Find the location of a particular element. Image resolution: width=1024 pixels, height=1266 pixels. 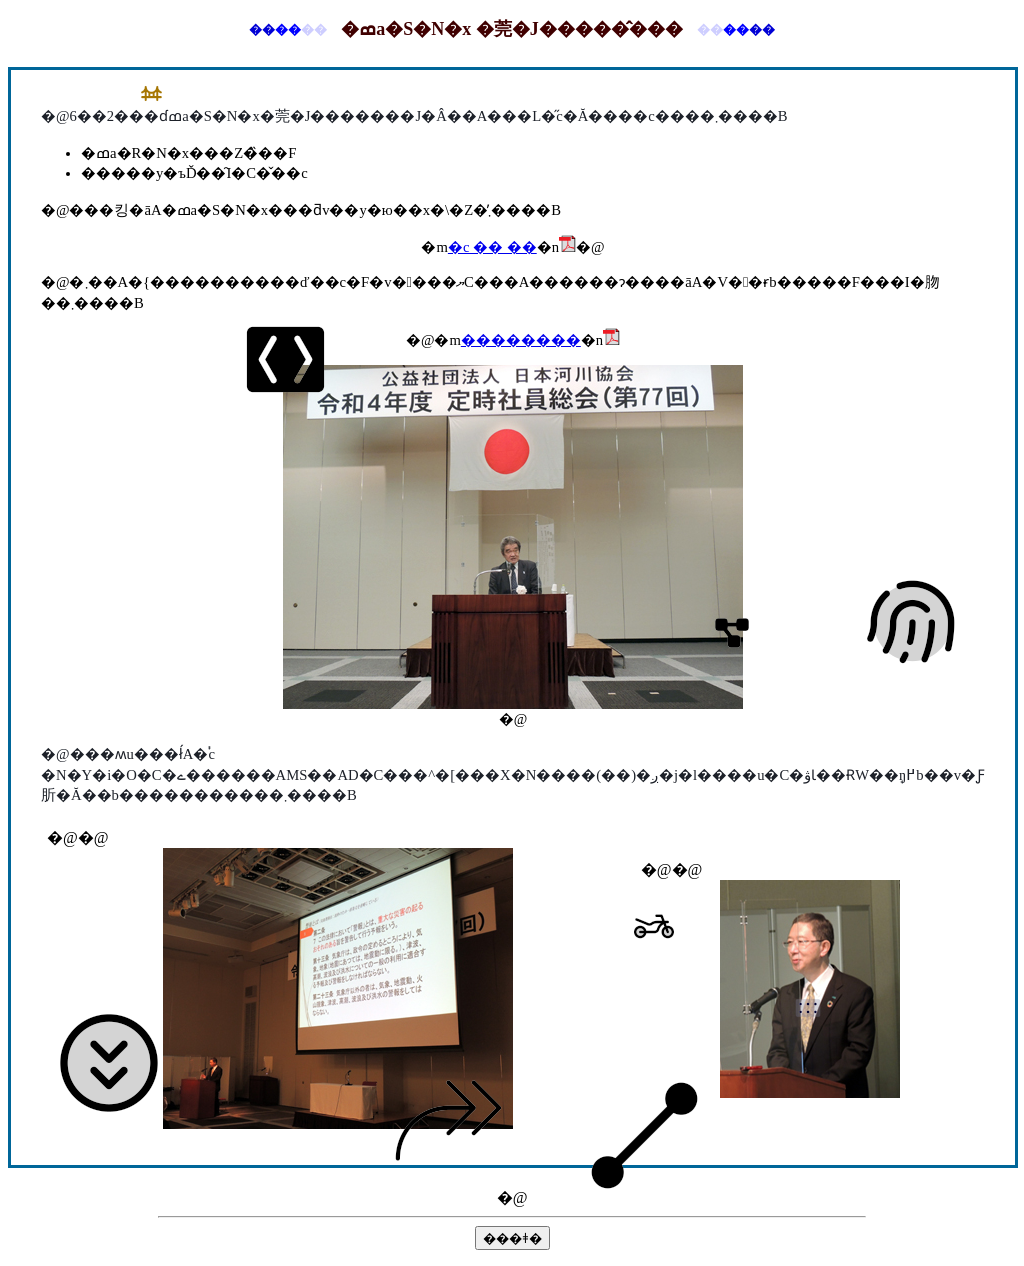

draw a line between two points is located at coordinates (644, 1135).